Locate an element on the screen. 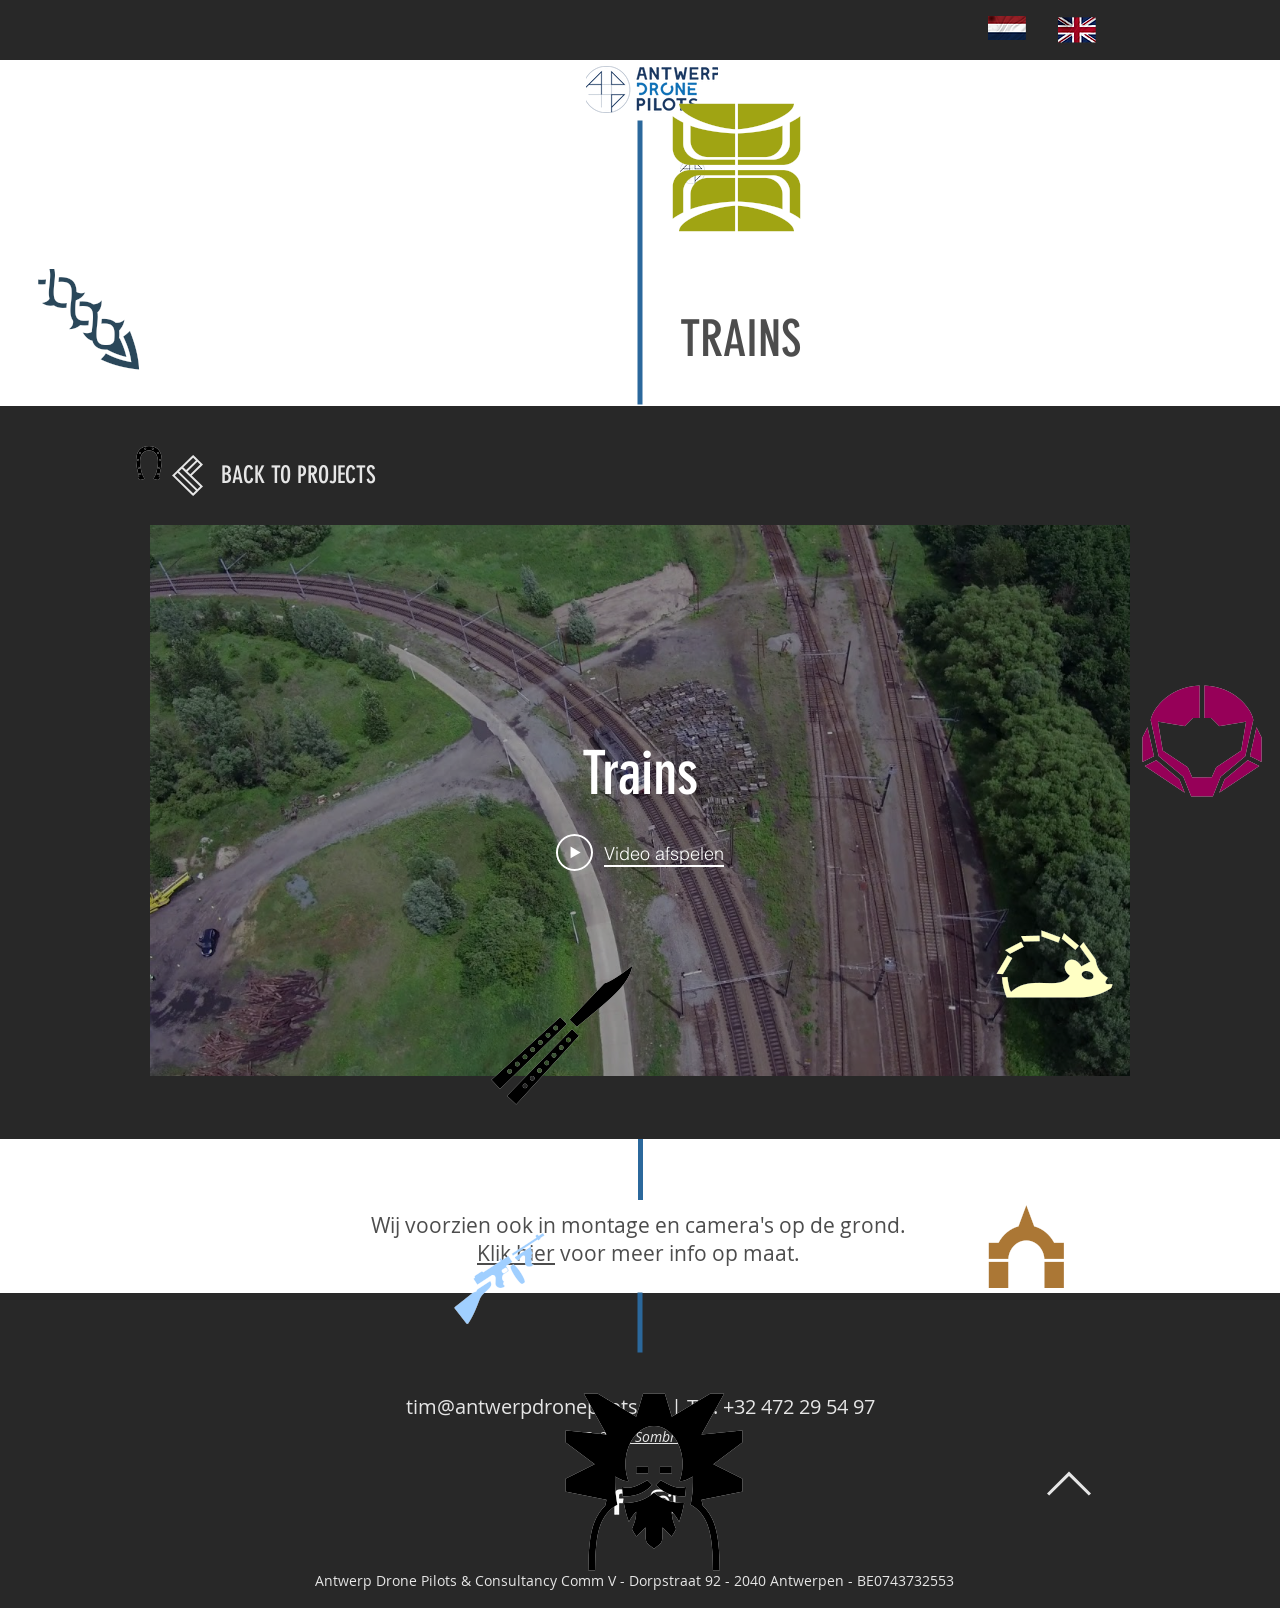 This screenshot has height=1608, width=1280. access luck or fortune-related game features is located at coordinates (149, 463).